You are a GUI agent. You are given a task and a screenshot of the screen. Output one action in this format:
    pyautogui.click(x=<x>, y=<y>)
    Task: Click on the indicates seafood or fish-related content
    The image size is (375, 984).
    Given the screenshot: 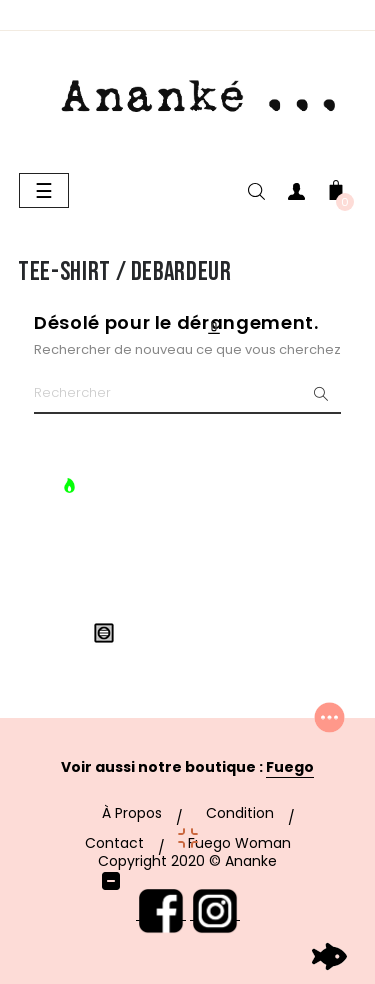 What is the action you would take?
    pyautogui.click(x=329, y=956)
    